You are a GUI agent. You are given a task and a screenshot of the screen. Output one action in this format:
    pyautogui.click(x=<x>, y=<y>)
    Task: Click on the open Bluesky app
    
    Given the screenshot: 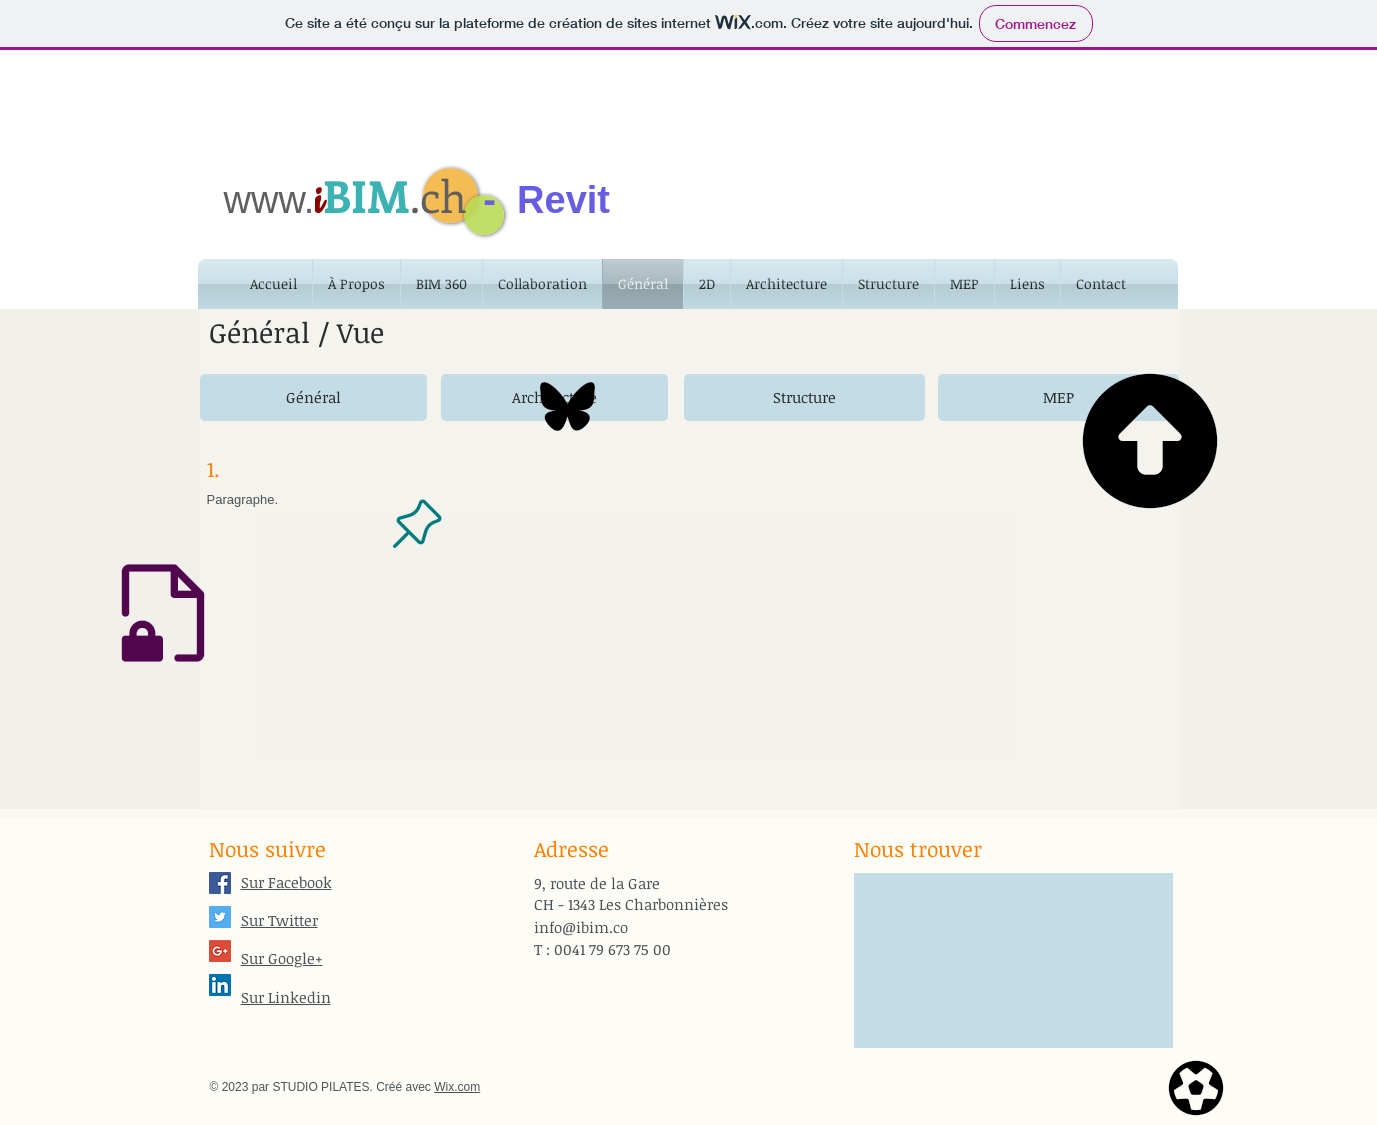 What is the action you would take?
    pyautogui.click(x=567, y=406)
    